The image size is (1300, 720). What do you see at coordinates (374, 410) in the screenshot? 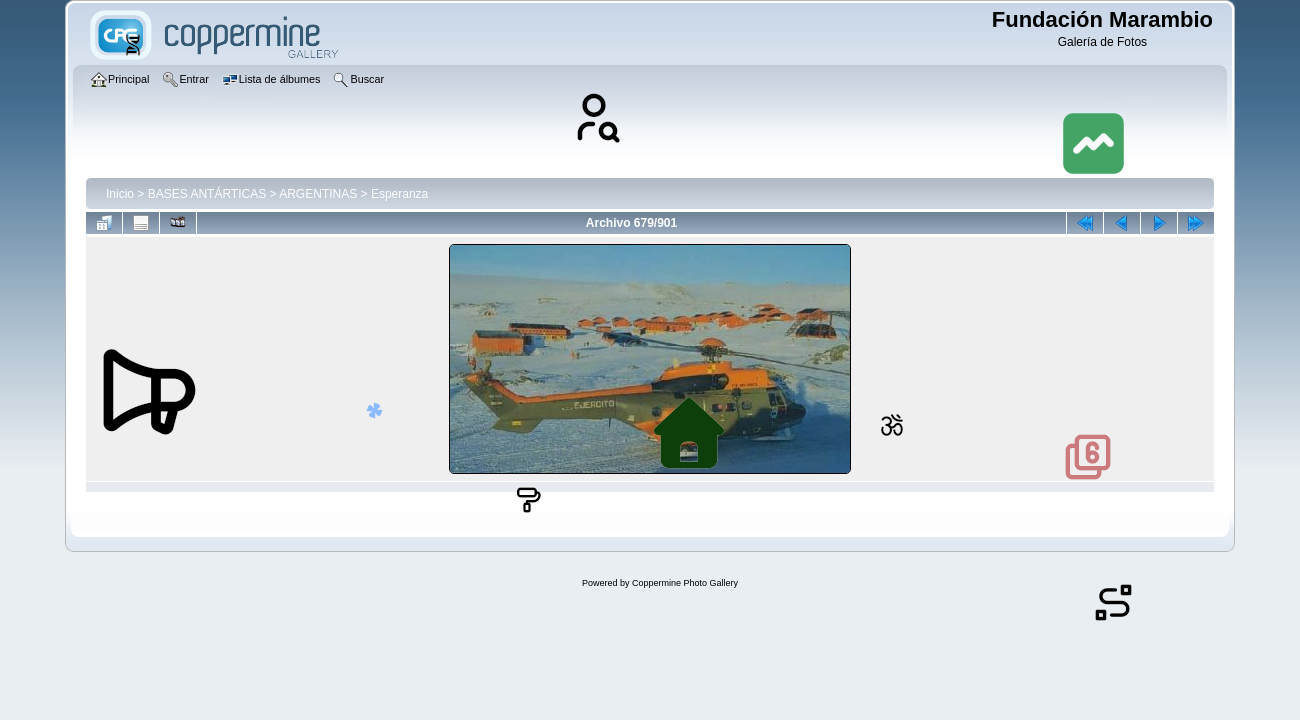
I see `adjust car ventilation settings` at bounding box center [374, 410].